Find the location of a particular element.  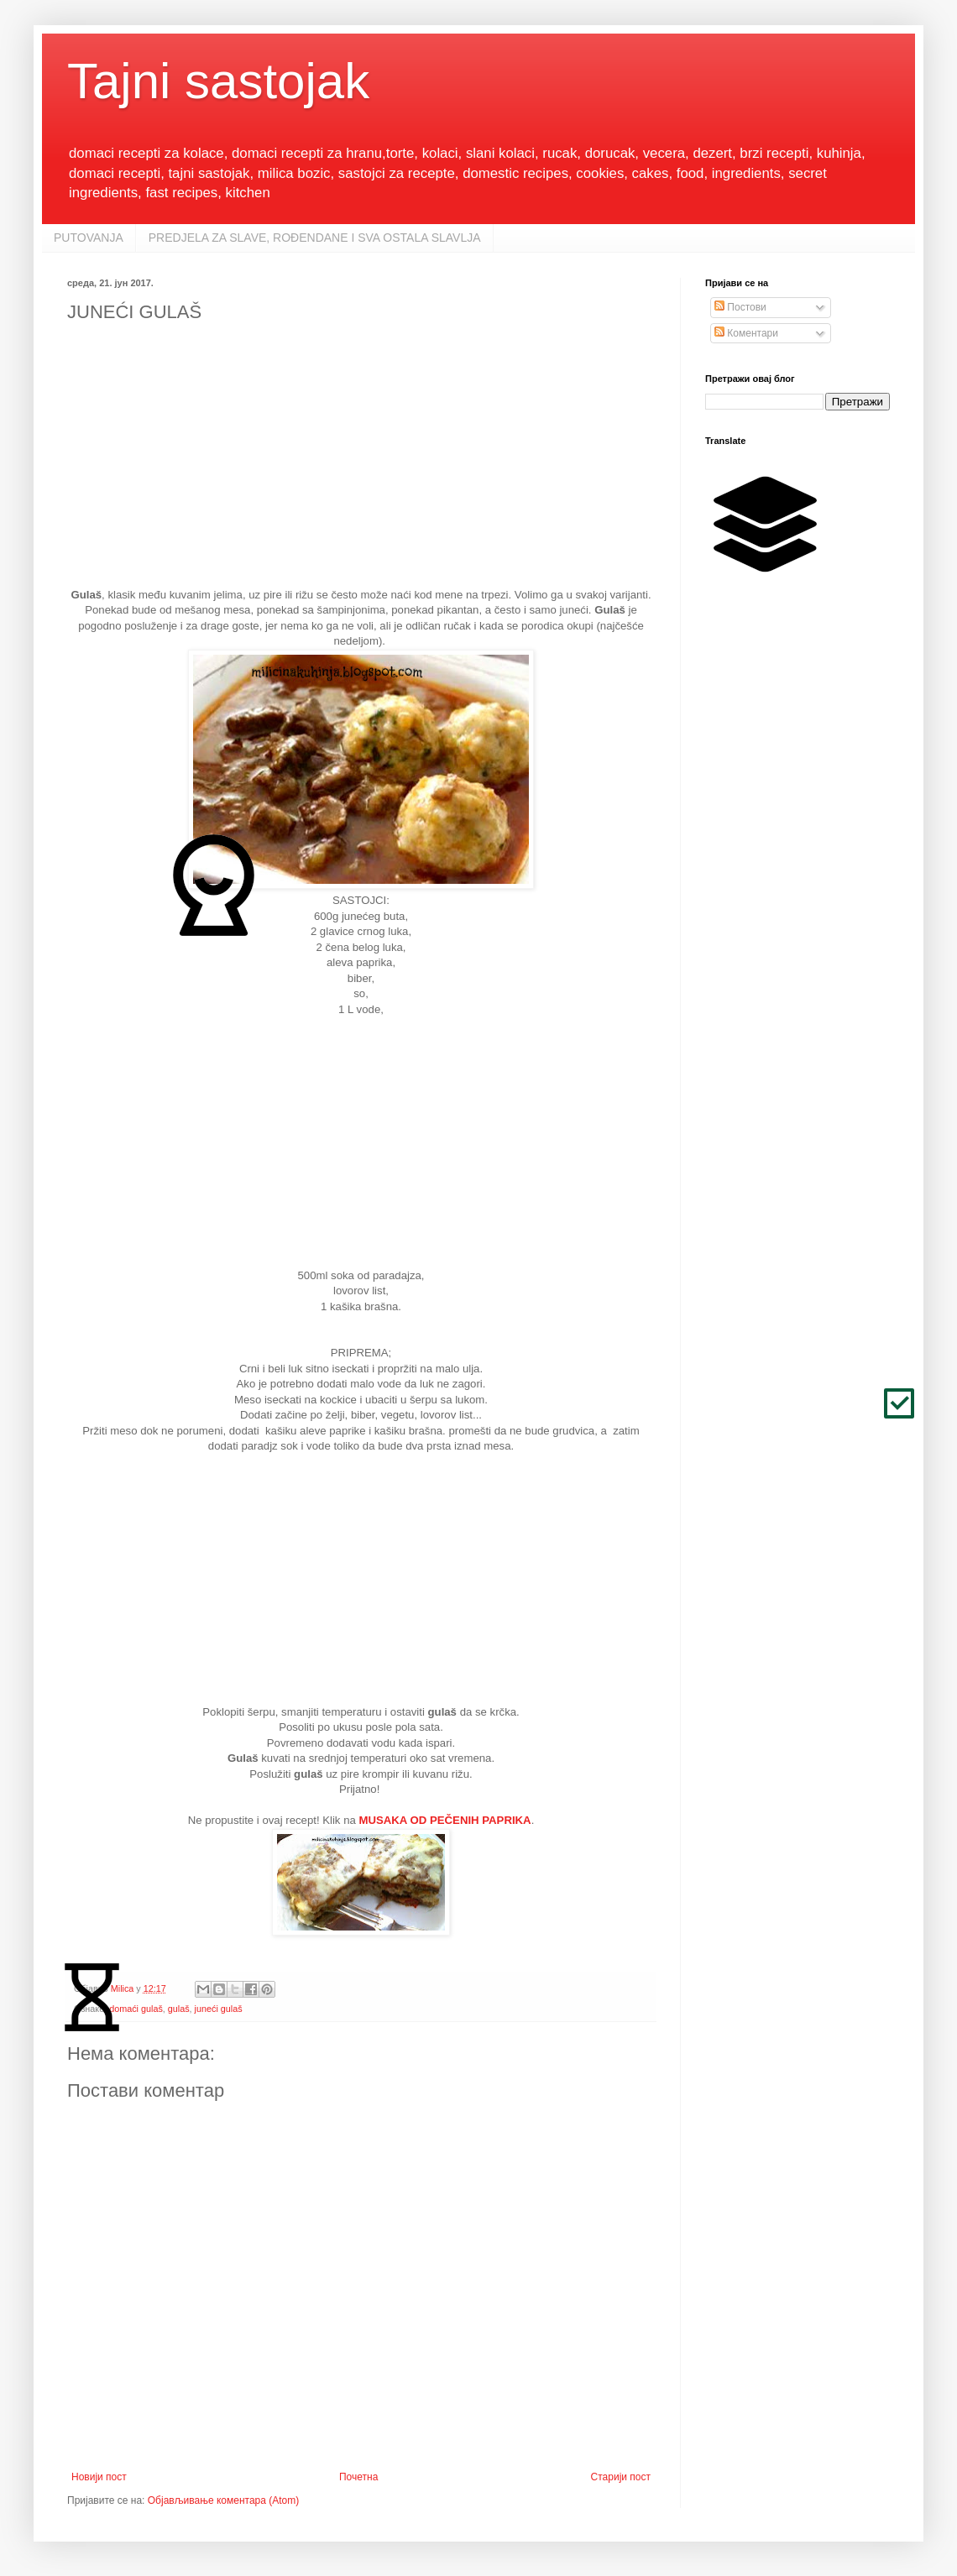

open onlyoffice application is located at coordinates (765, 524).